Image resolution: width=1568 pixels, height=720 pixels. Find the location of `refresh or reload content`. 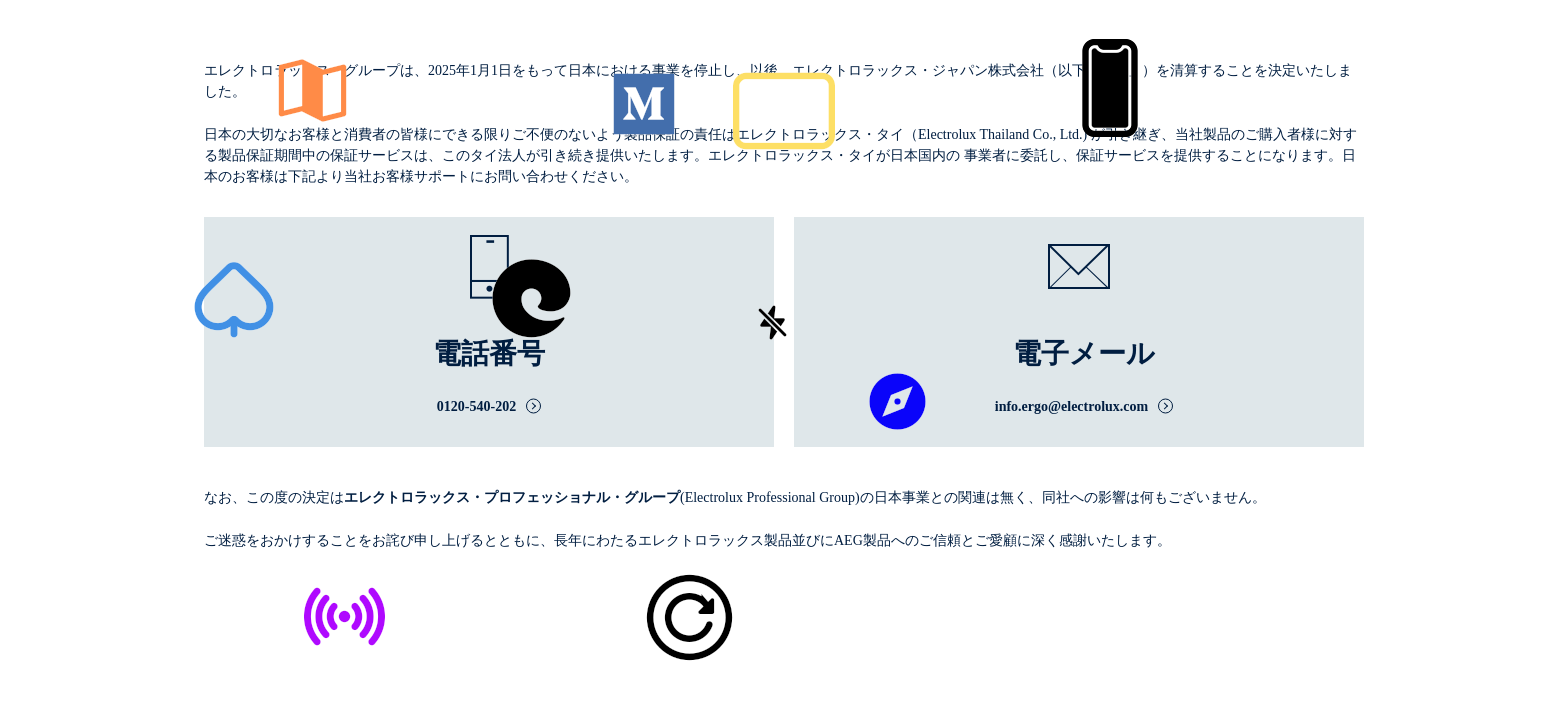

refresh or reload content is located at coordinates (689, 617).